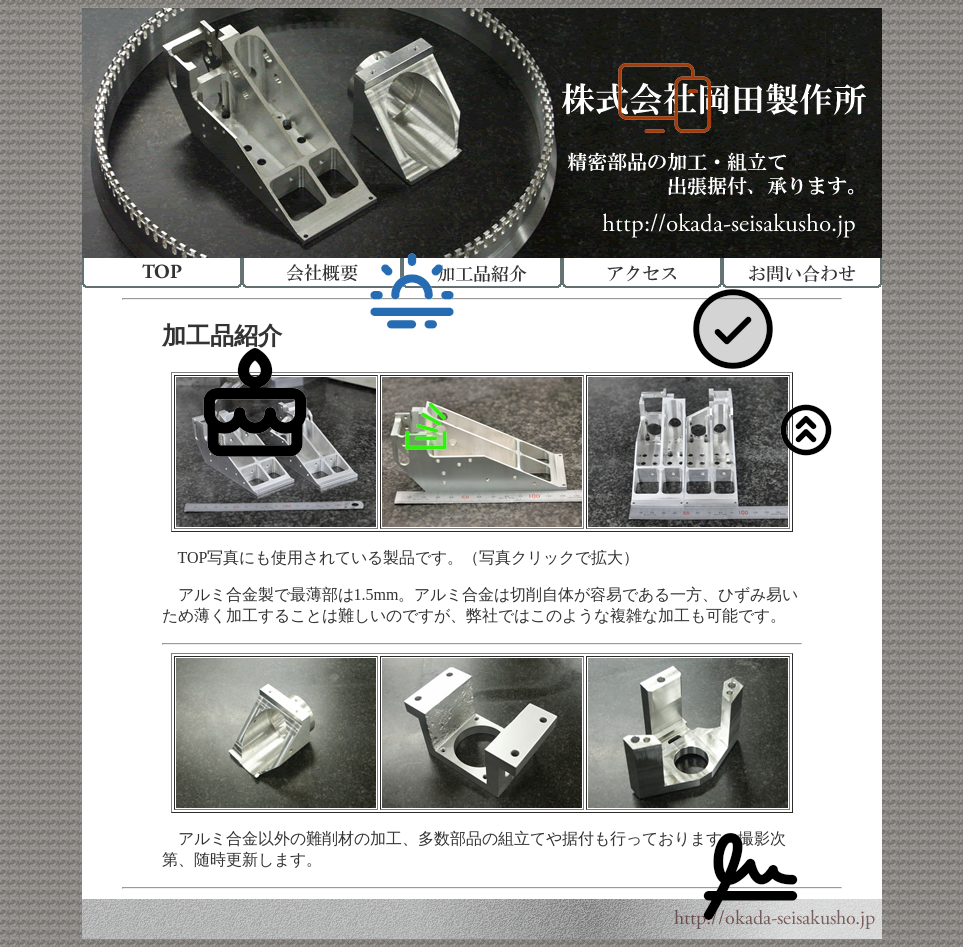  What do you see at coordinates (412, 291) in the screenshot?
I see `view sunset time or golden hour info` at bounding box center [412, 291].